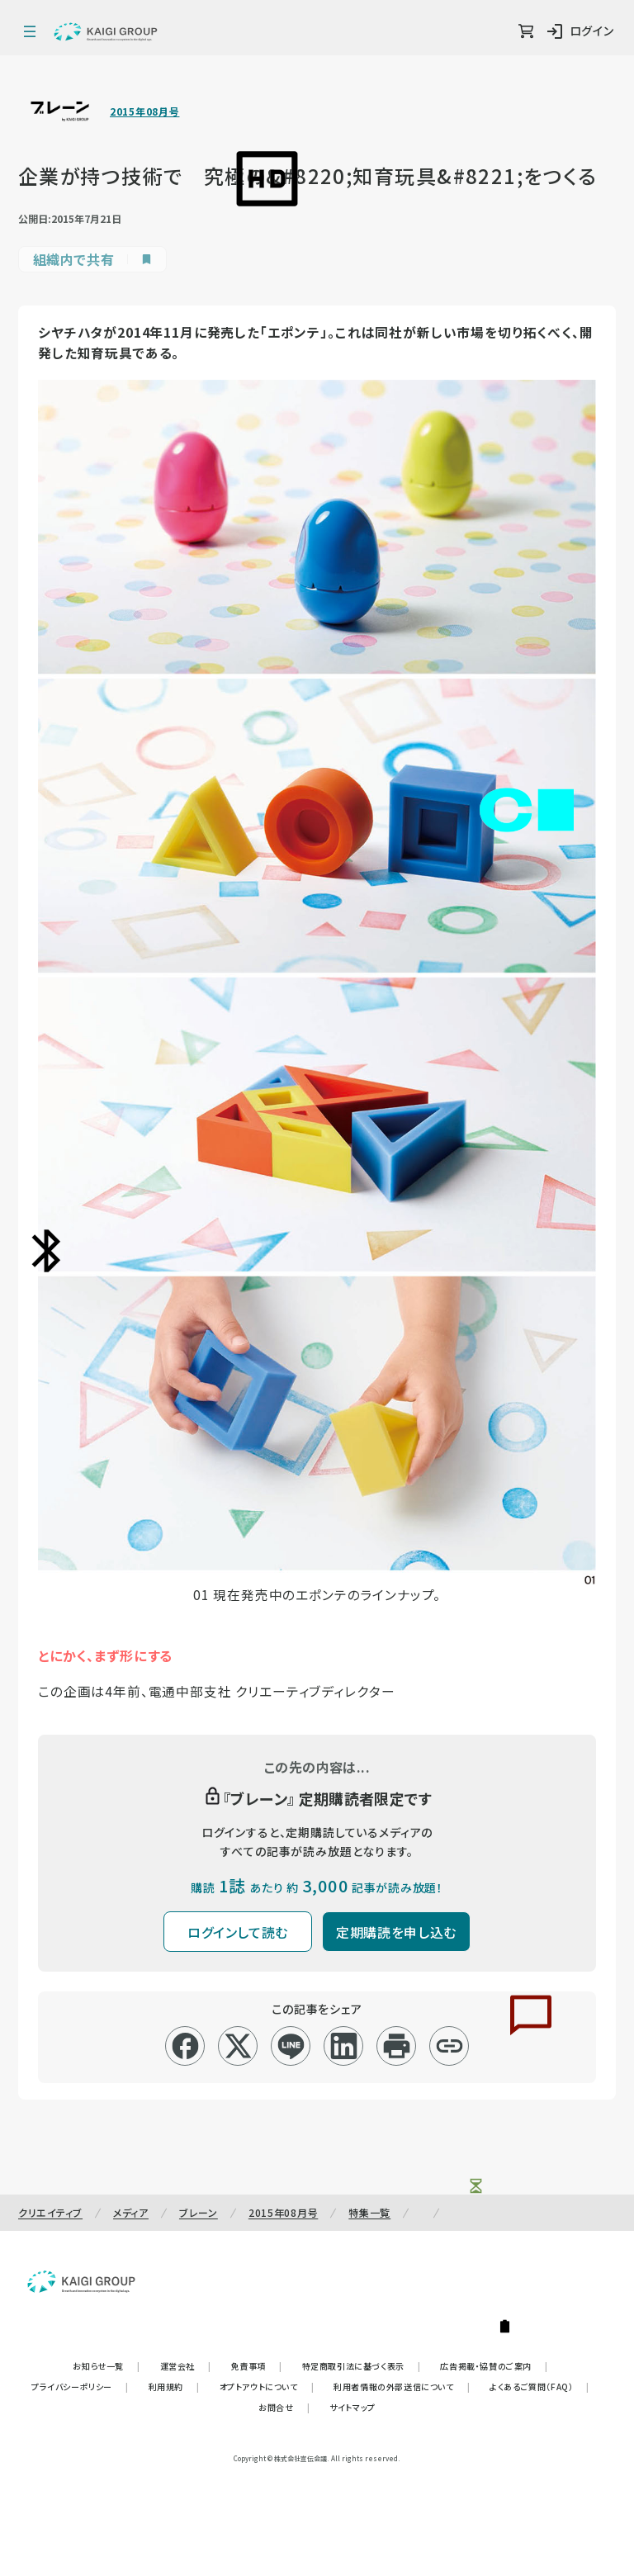 This screenshot has width=634, height=2576. What do you see at coordinates (476, 2185) in the screenshot?
I see `indicates a process is in progress or loading` at bounding box center [476, 2185].